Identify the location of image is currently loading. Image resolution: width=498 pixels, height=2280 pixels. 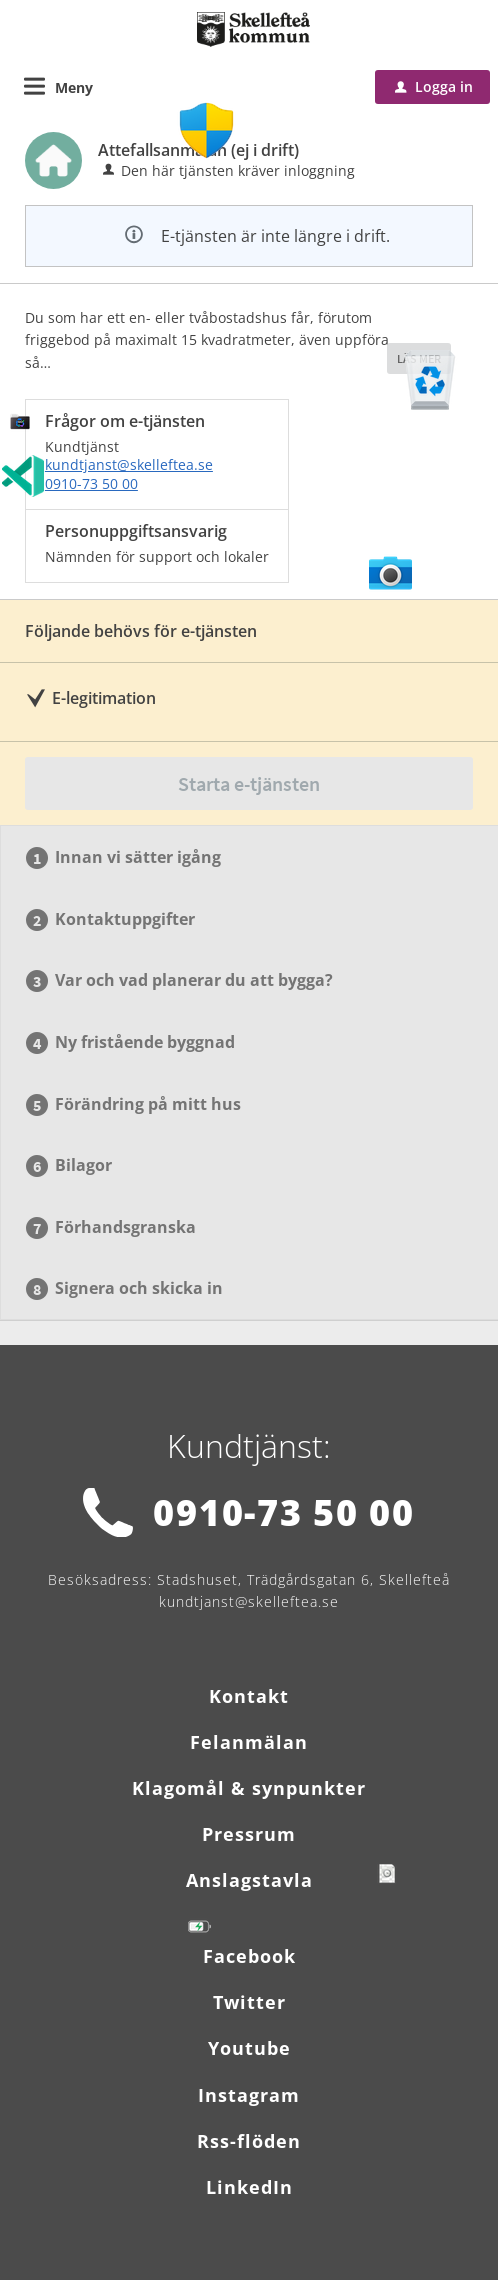
(387, 1873).